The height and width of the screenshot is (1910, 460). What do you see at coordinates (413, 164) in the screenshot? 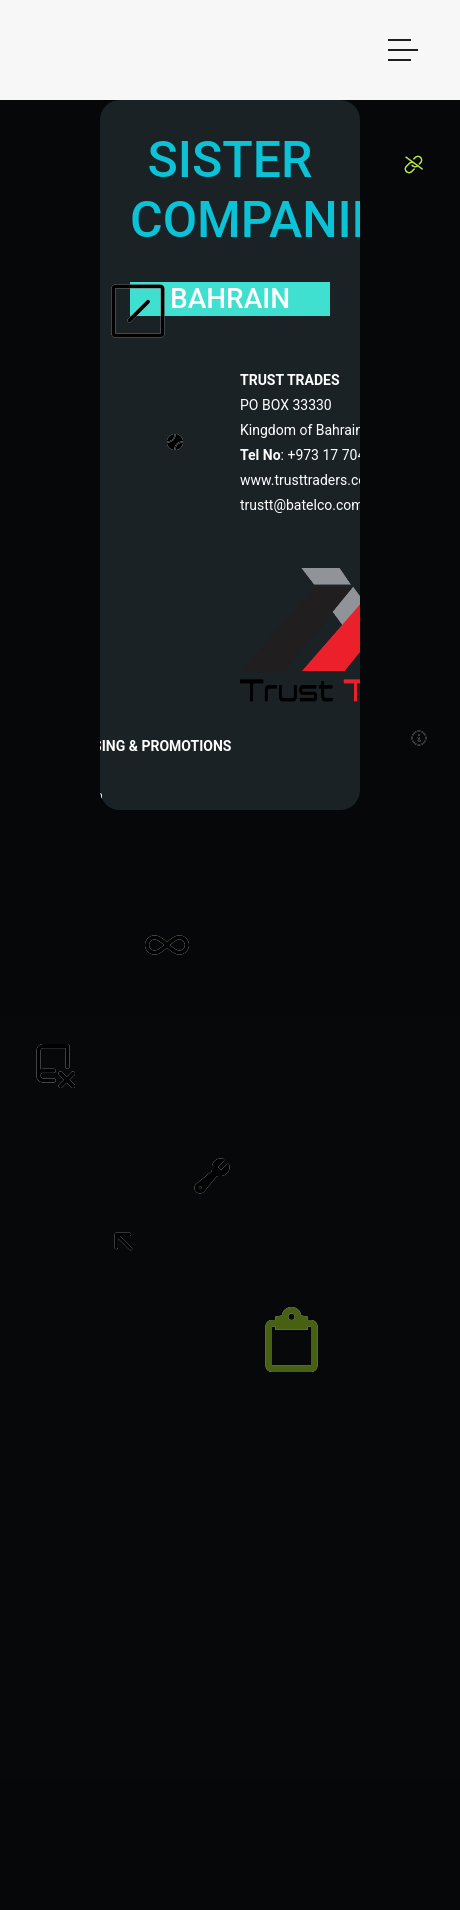
I see `remove a hyperlink` at bounding box center [413, 164].